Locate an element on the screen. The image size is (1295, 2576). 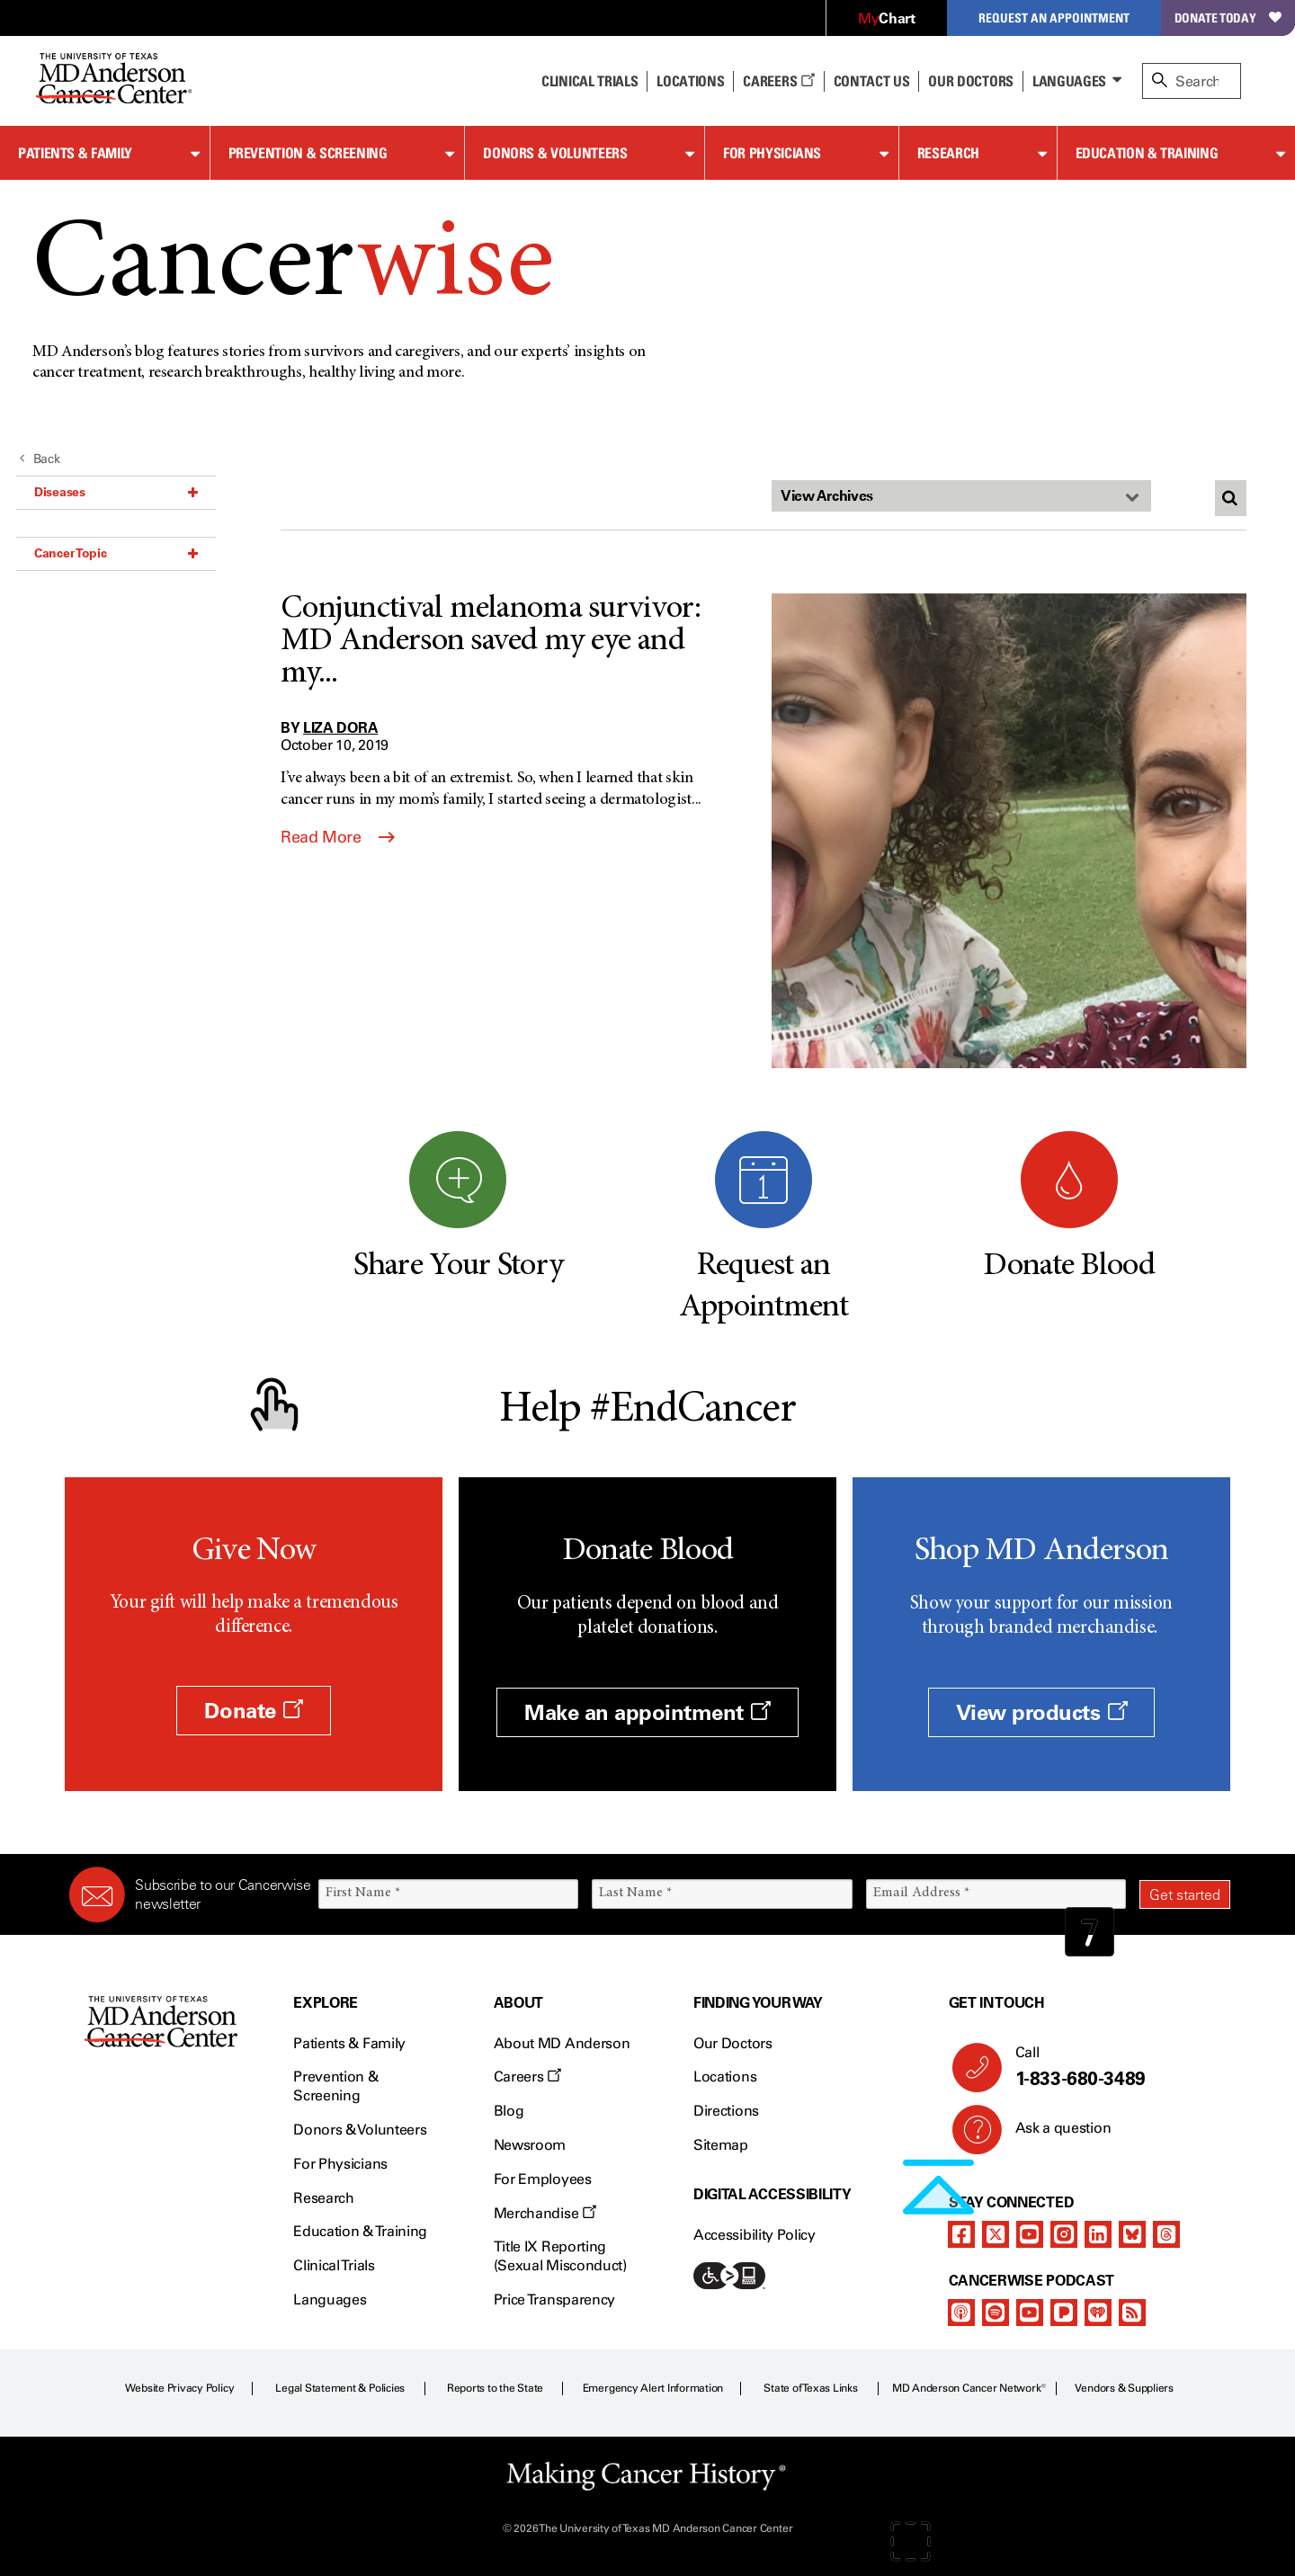
collapse content or panel upward is located at coordinates (938, 2185).